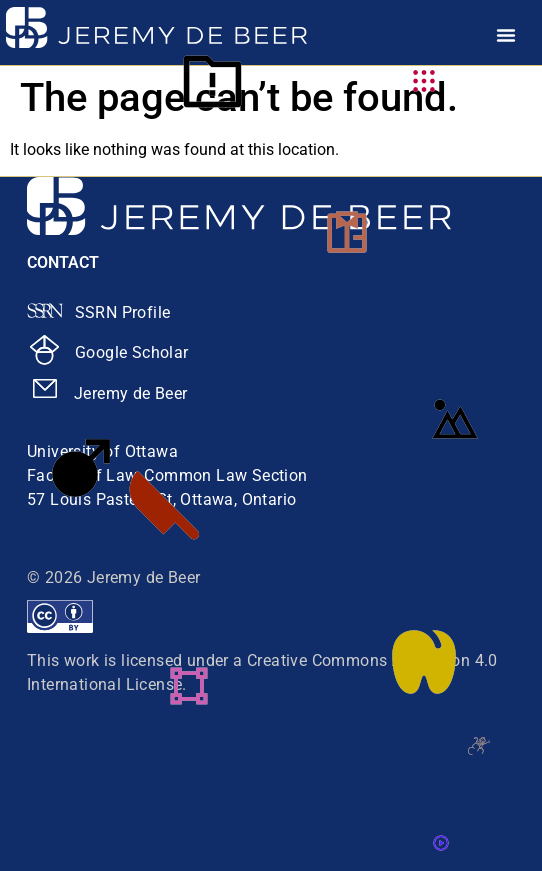 The height and width of the screenshot is (871, 542). What do you see at coordinates (479, 746) in the screenshot?
I see `apache cloudstack logo` at bounding box center [479, 746].